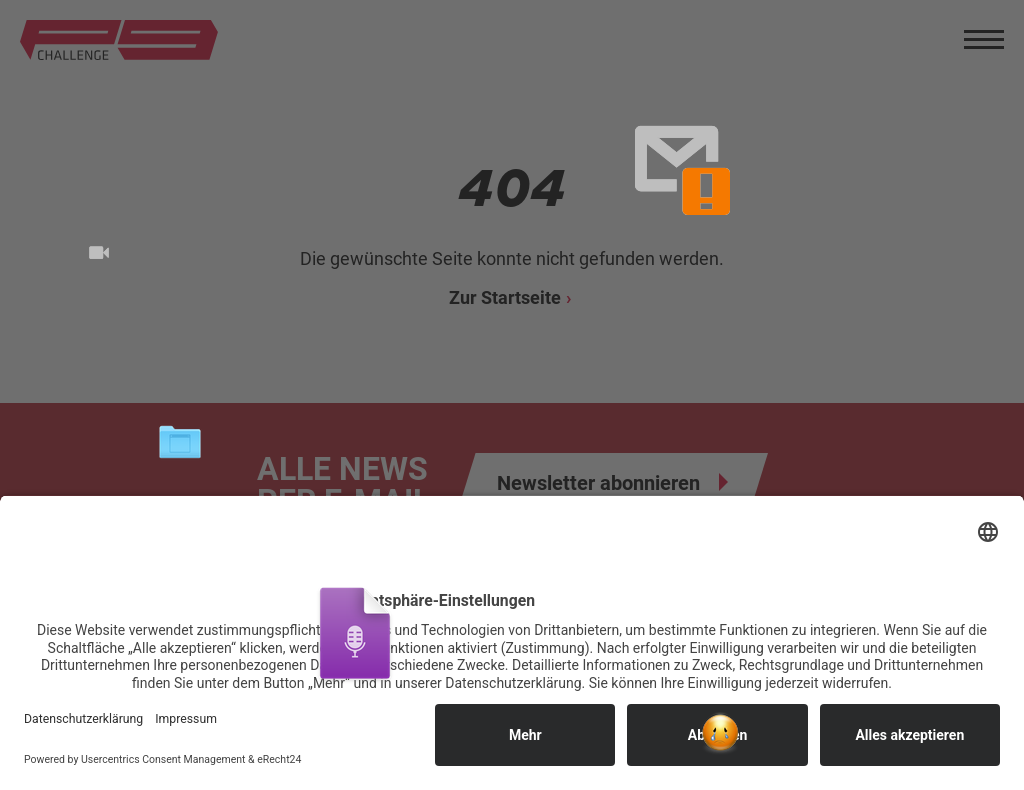  I want to click on mark email as important, so click(682, 167).